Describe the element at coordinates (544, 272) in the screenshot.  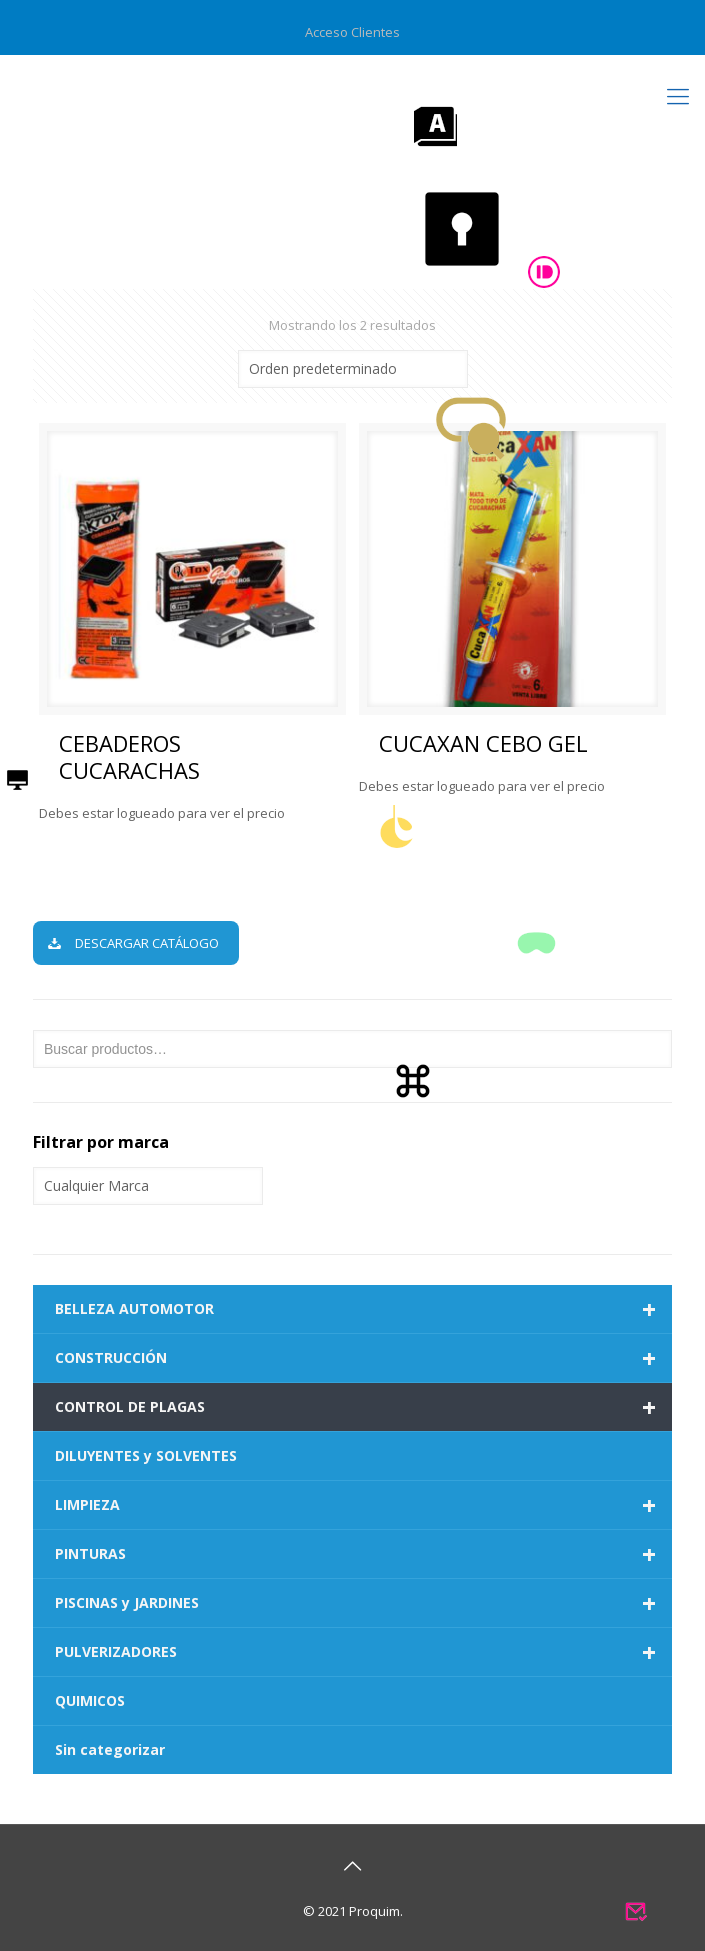
I see `open pushbullet app` at that location.